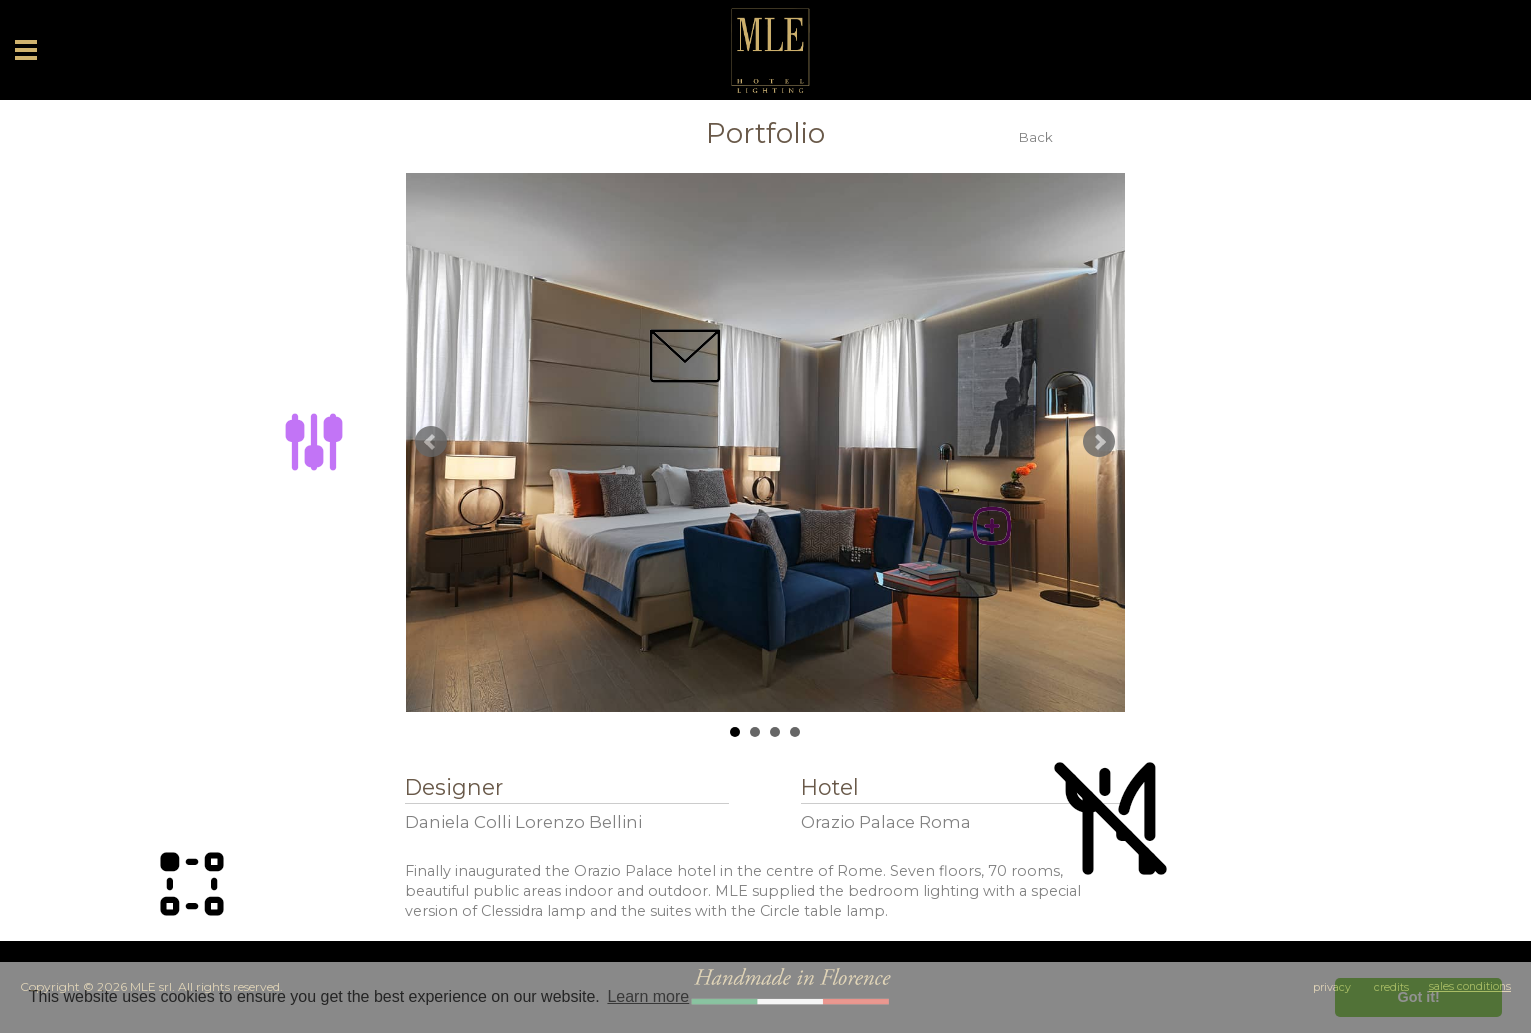  I want to click on add a new item, so click(992, 526).